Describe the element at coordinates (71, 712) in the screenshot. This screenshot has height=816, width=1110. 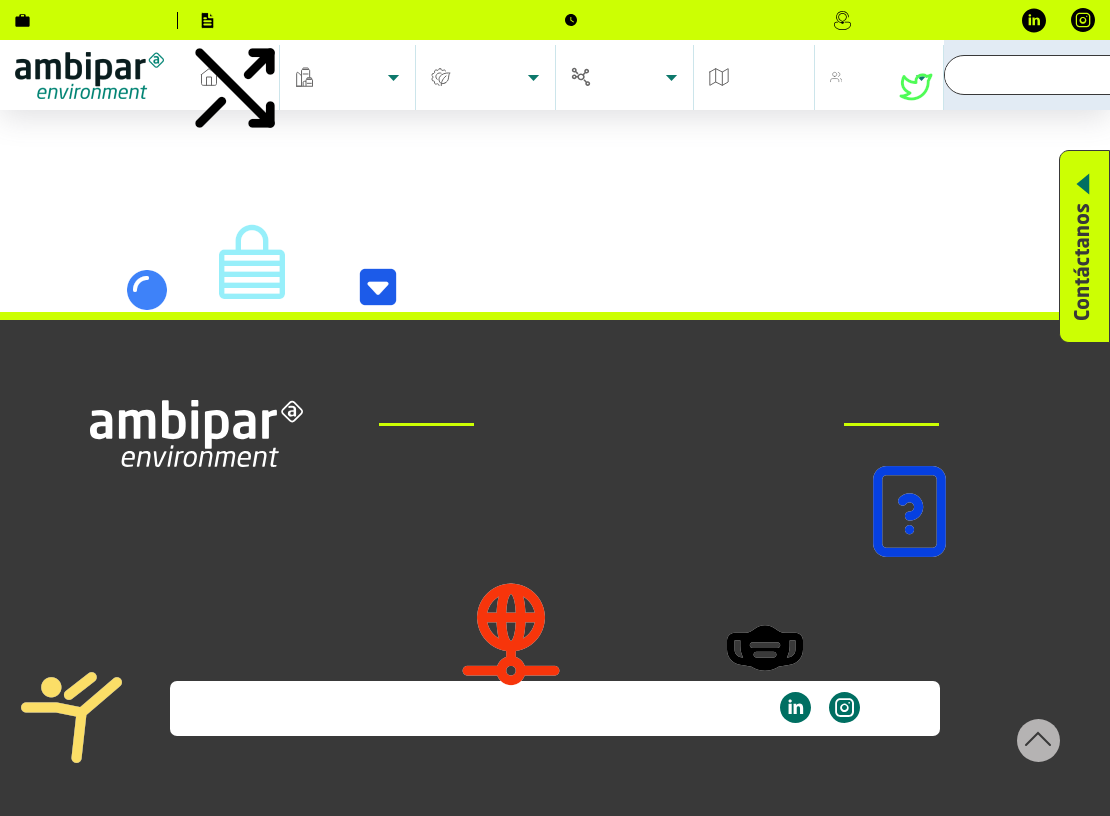
I see `view gymnastics or fitness activities` at that location.